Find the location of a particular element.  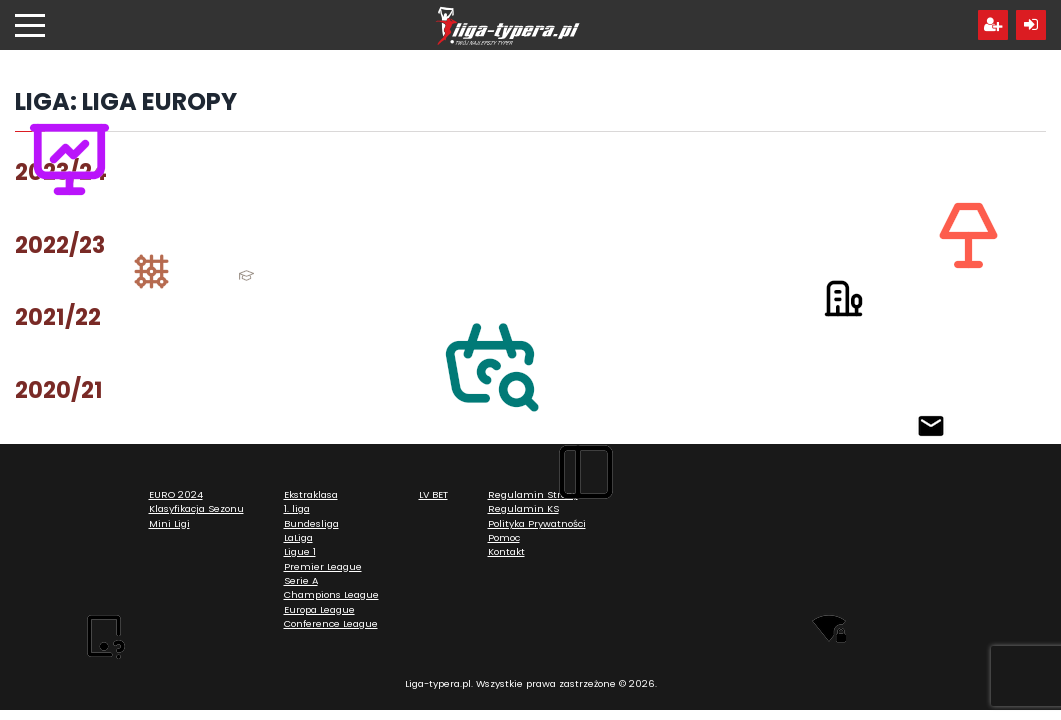

search items in your shopping basket is located at coordinates (490, 363).